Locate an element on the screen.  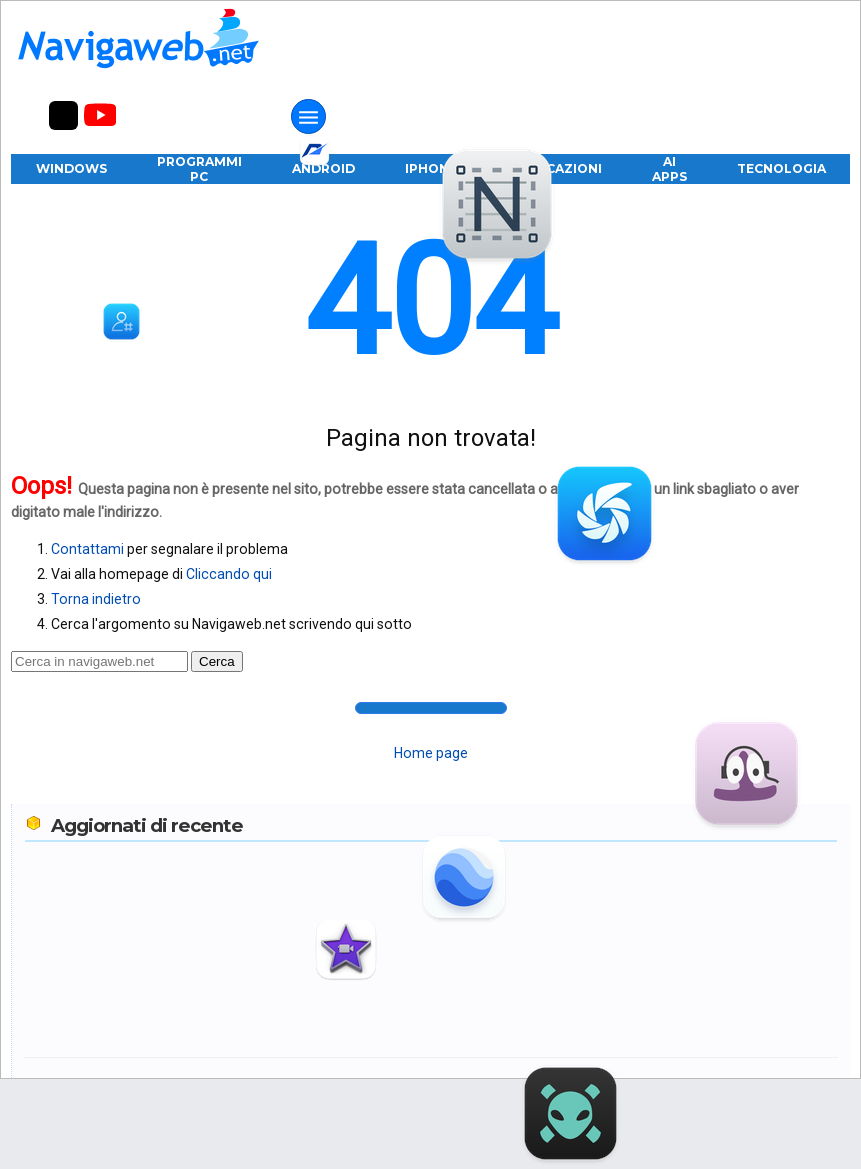
access sudo or admin user preferences is located at coordinates (121, 321).